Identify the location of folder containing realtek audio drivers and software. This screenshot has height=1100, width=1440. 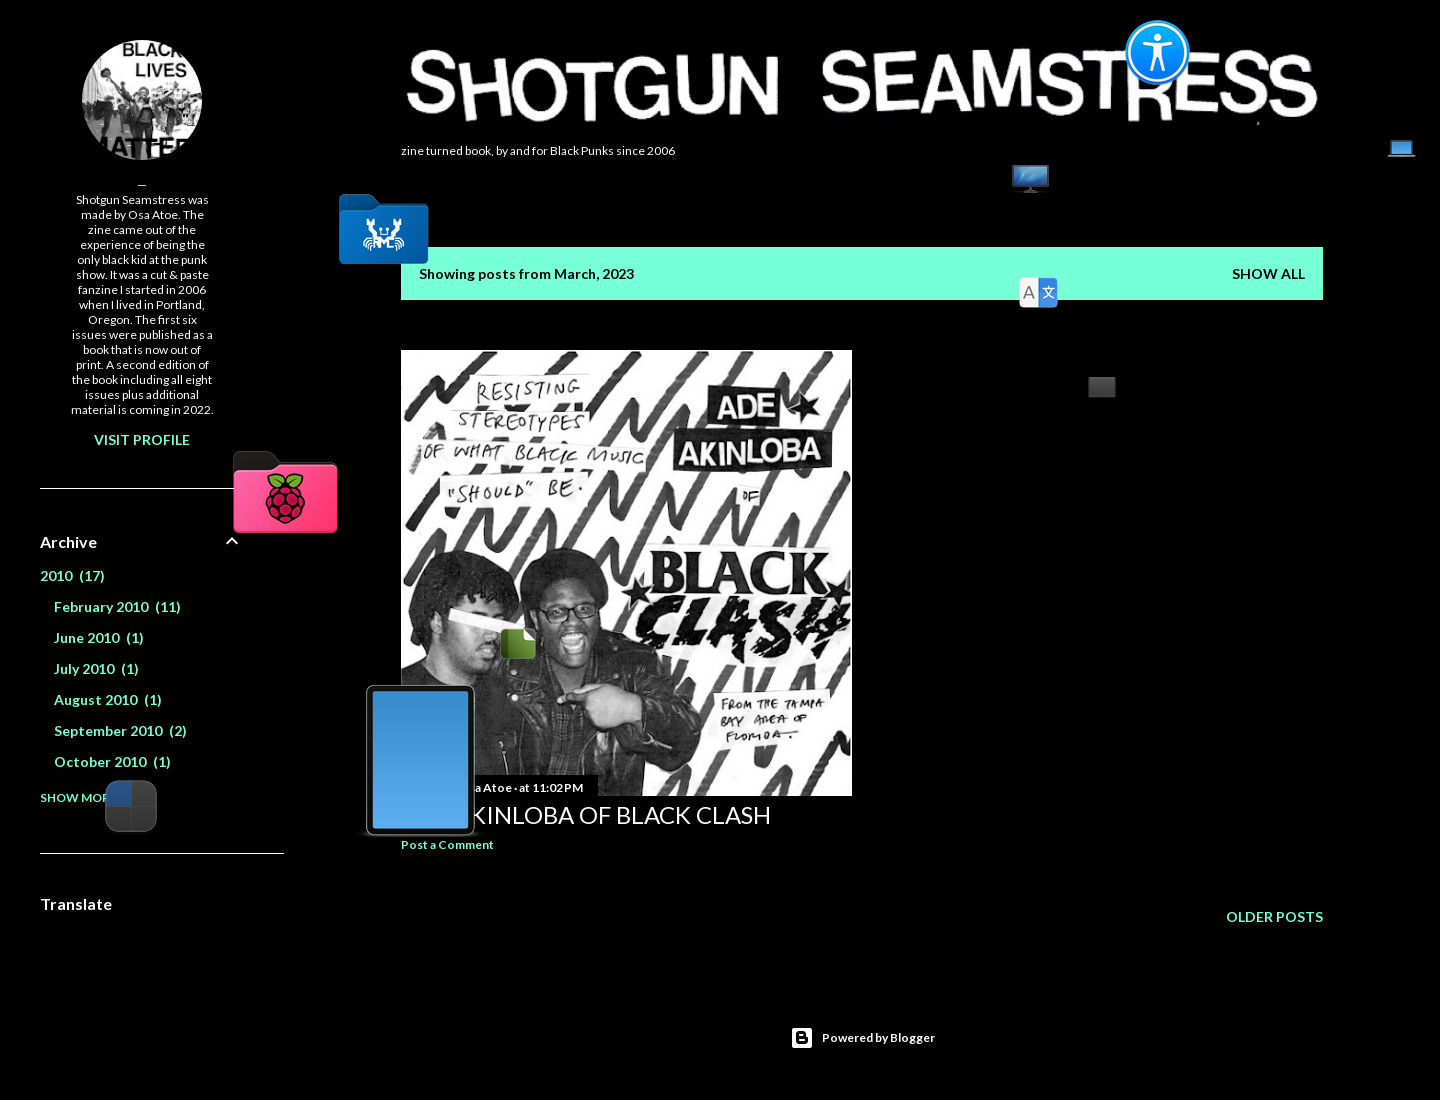
(383, 231).